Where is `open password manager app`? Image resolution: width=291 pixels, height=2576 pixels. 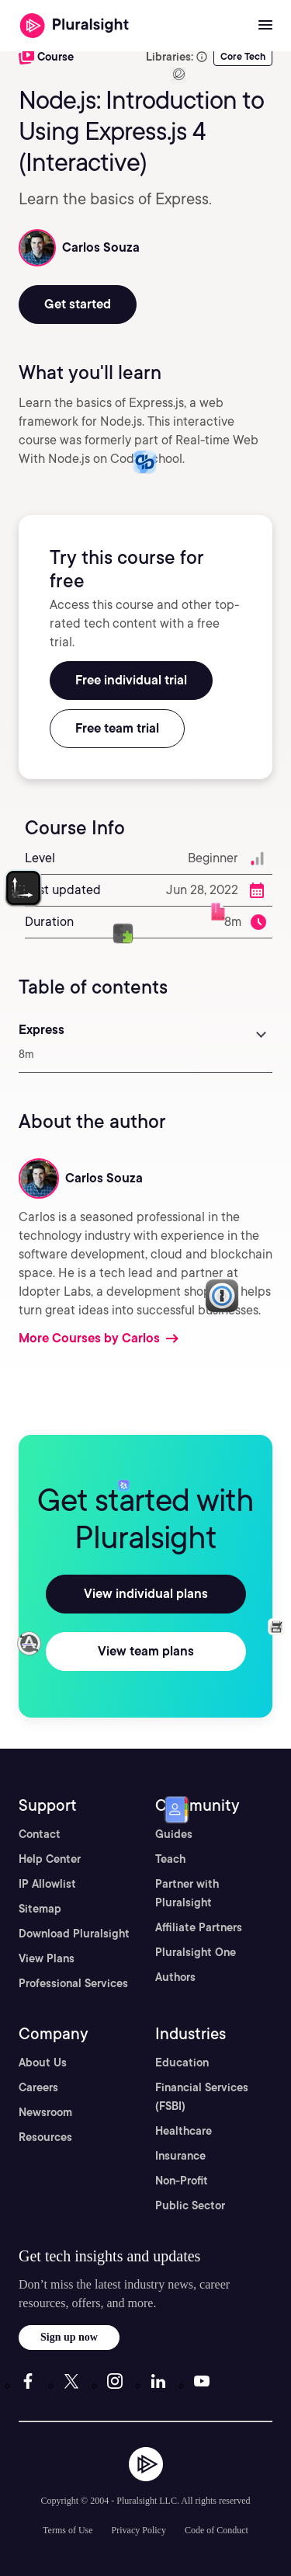
open password manager app is located at coordinates (222, 1296).